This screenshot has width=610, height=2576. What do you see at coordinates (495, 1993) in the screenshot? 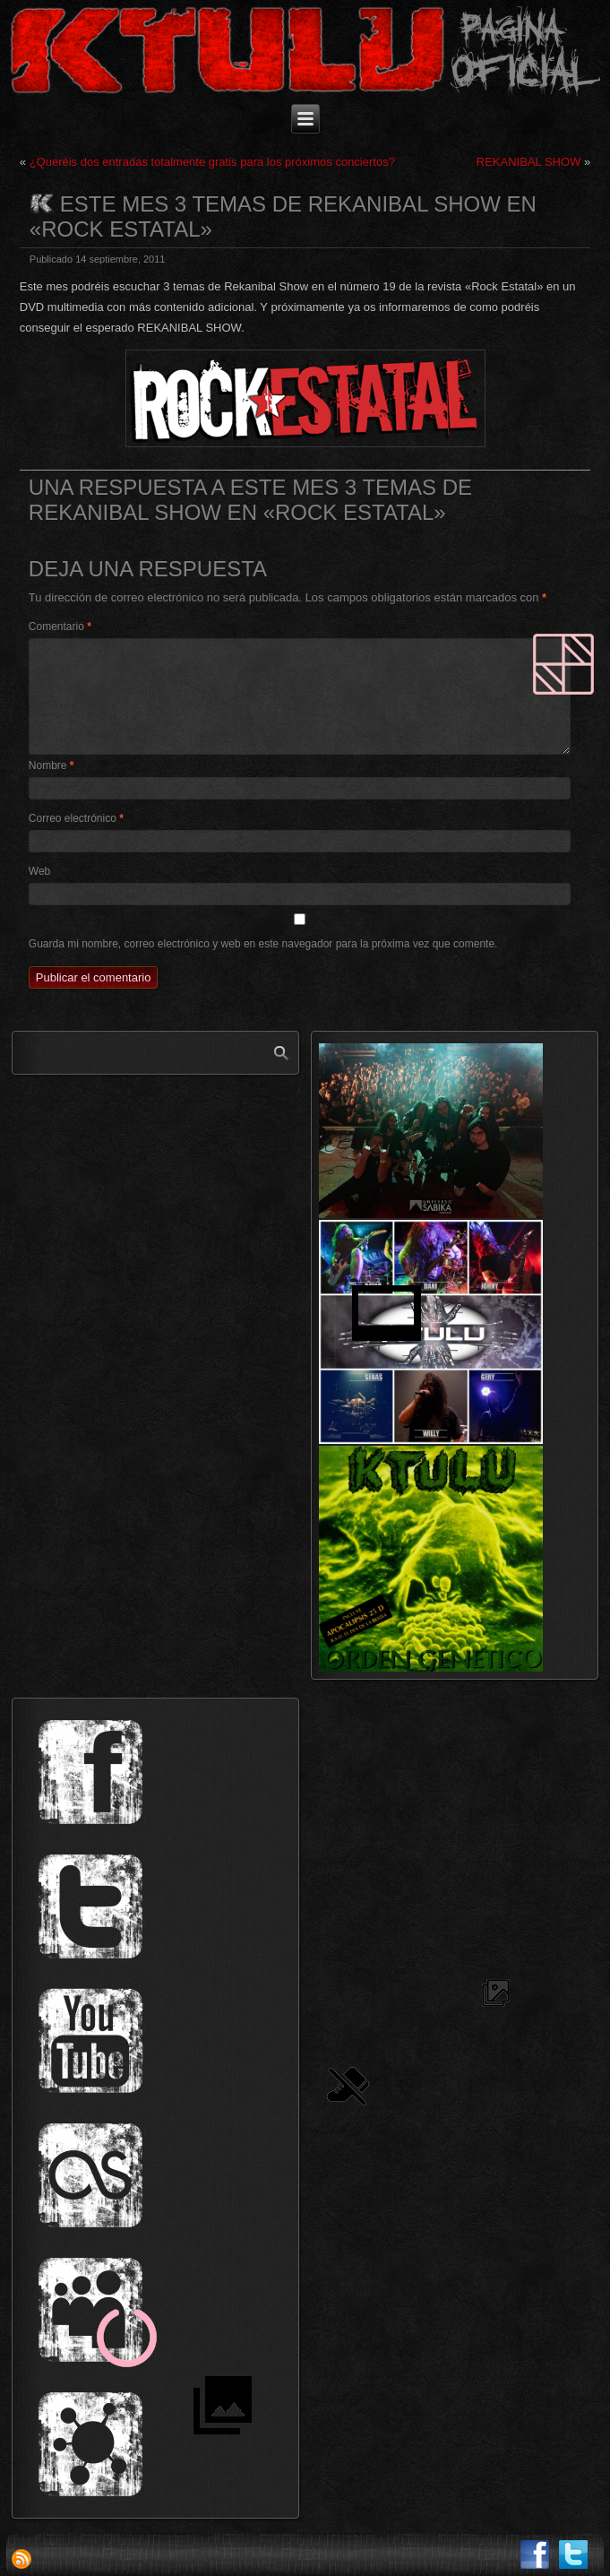
I see `view photo gallery` at bounding box center [495, 1993].